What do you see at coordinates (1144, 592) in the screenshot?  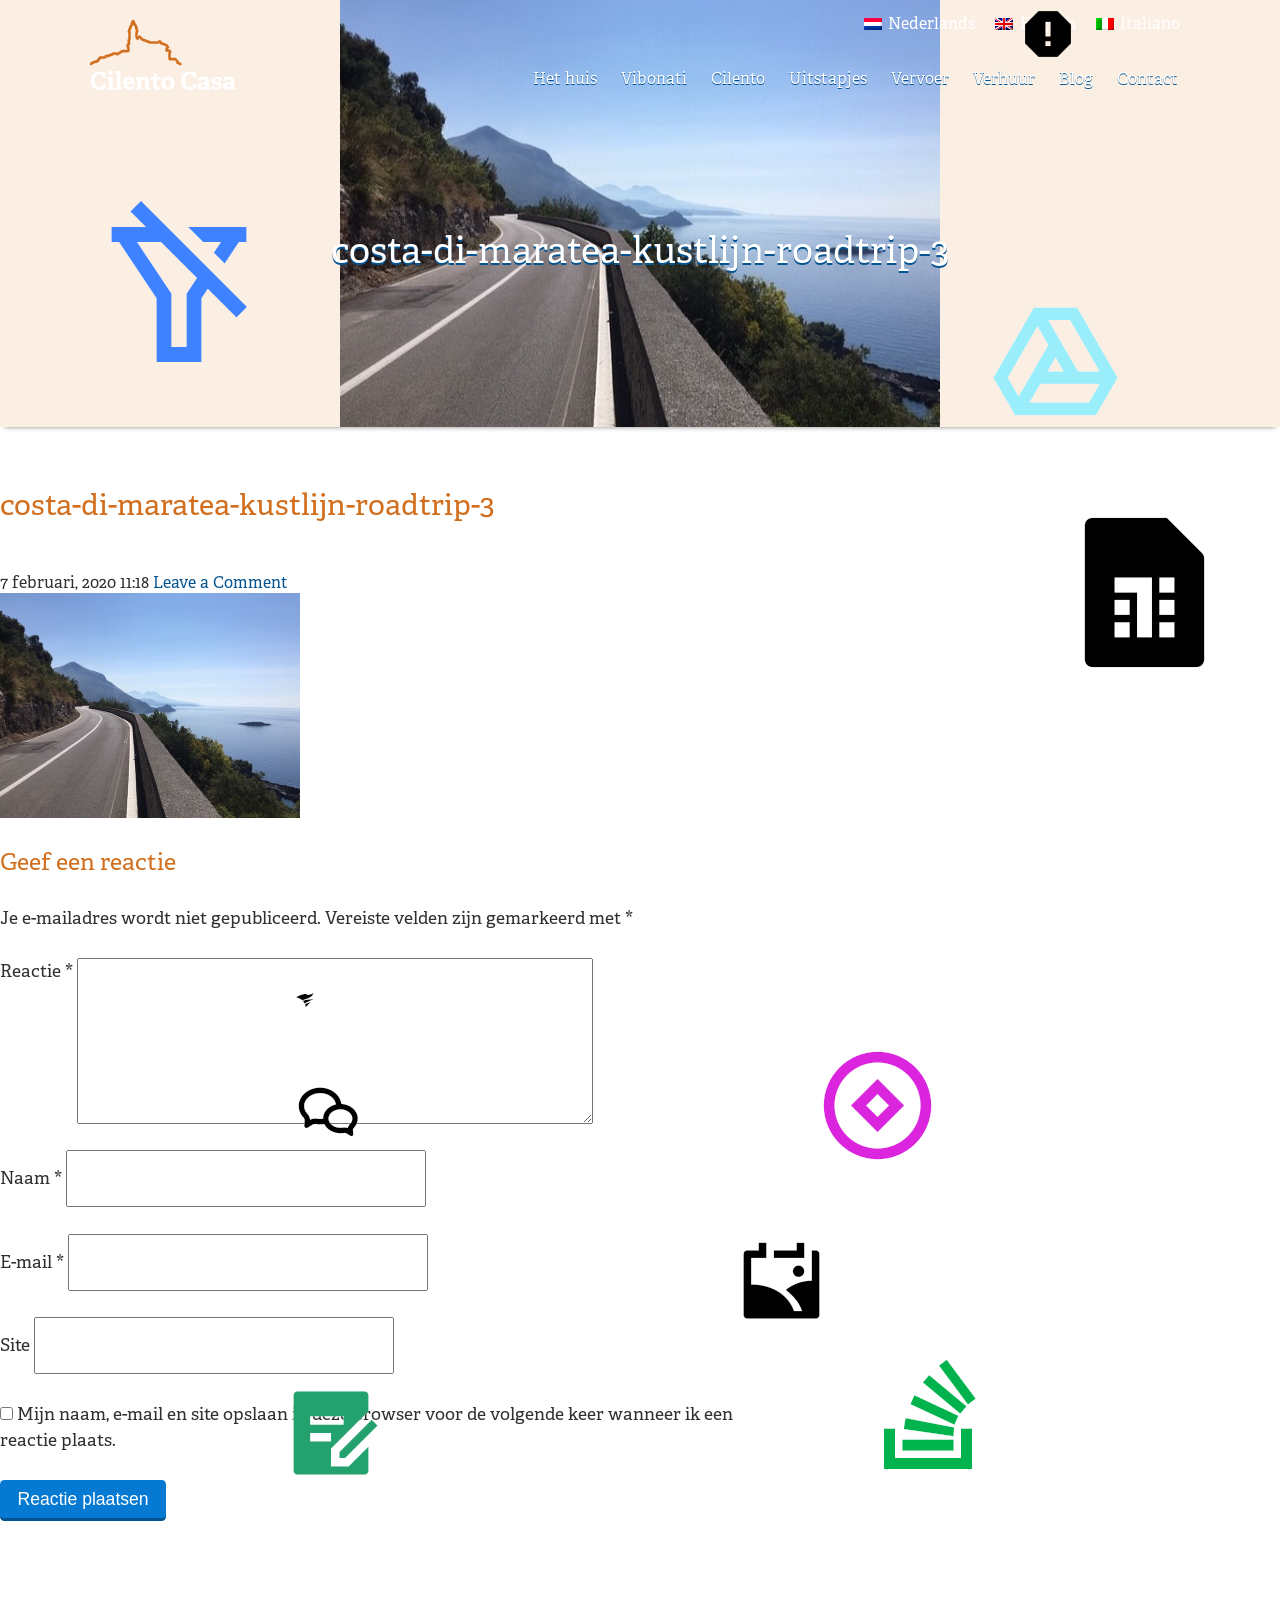 I see `manage sim card settings` at bounding box center [1144, 592].